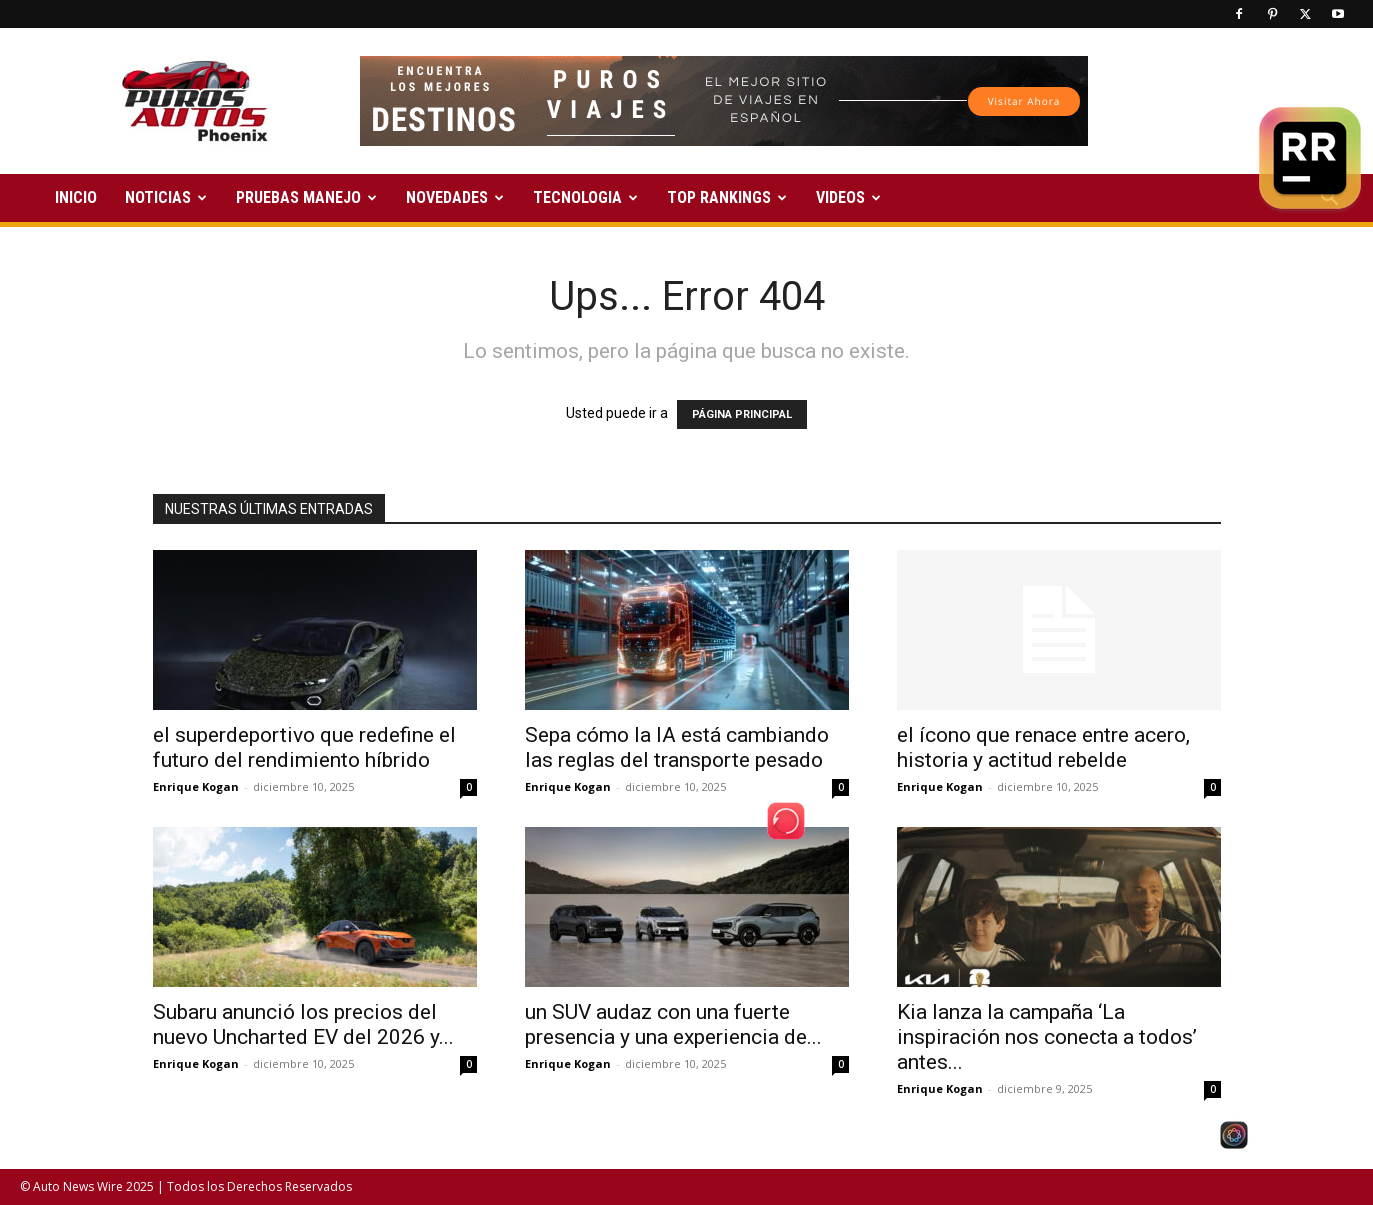 The image size is (1373, 1205). Describe the element at coordinates (786, 821) in the screenshot. I see `open timeshift backup and restore utility` at that location.